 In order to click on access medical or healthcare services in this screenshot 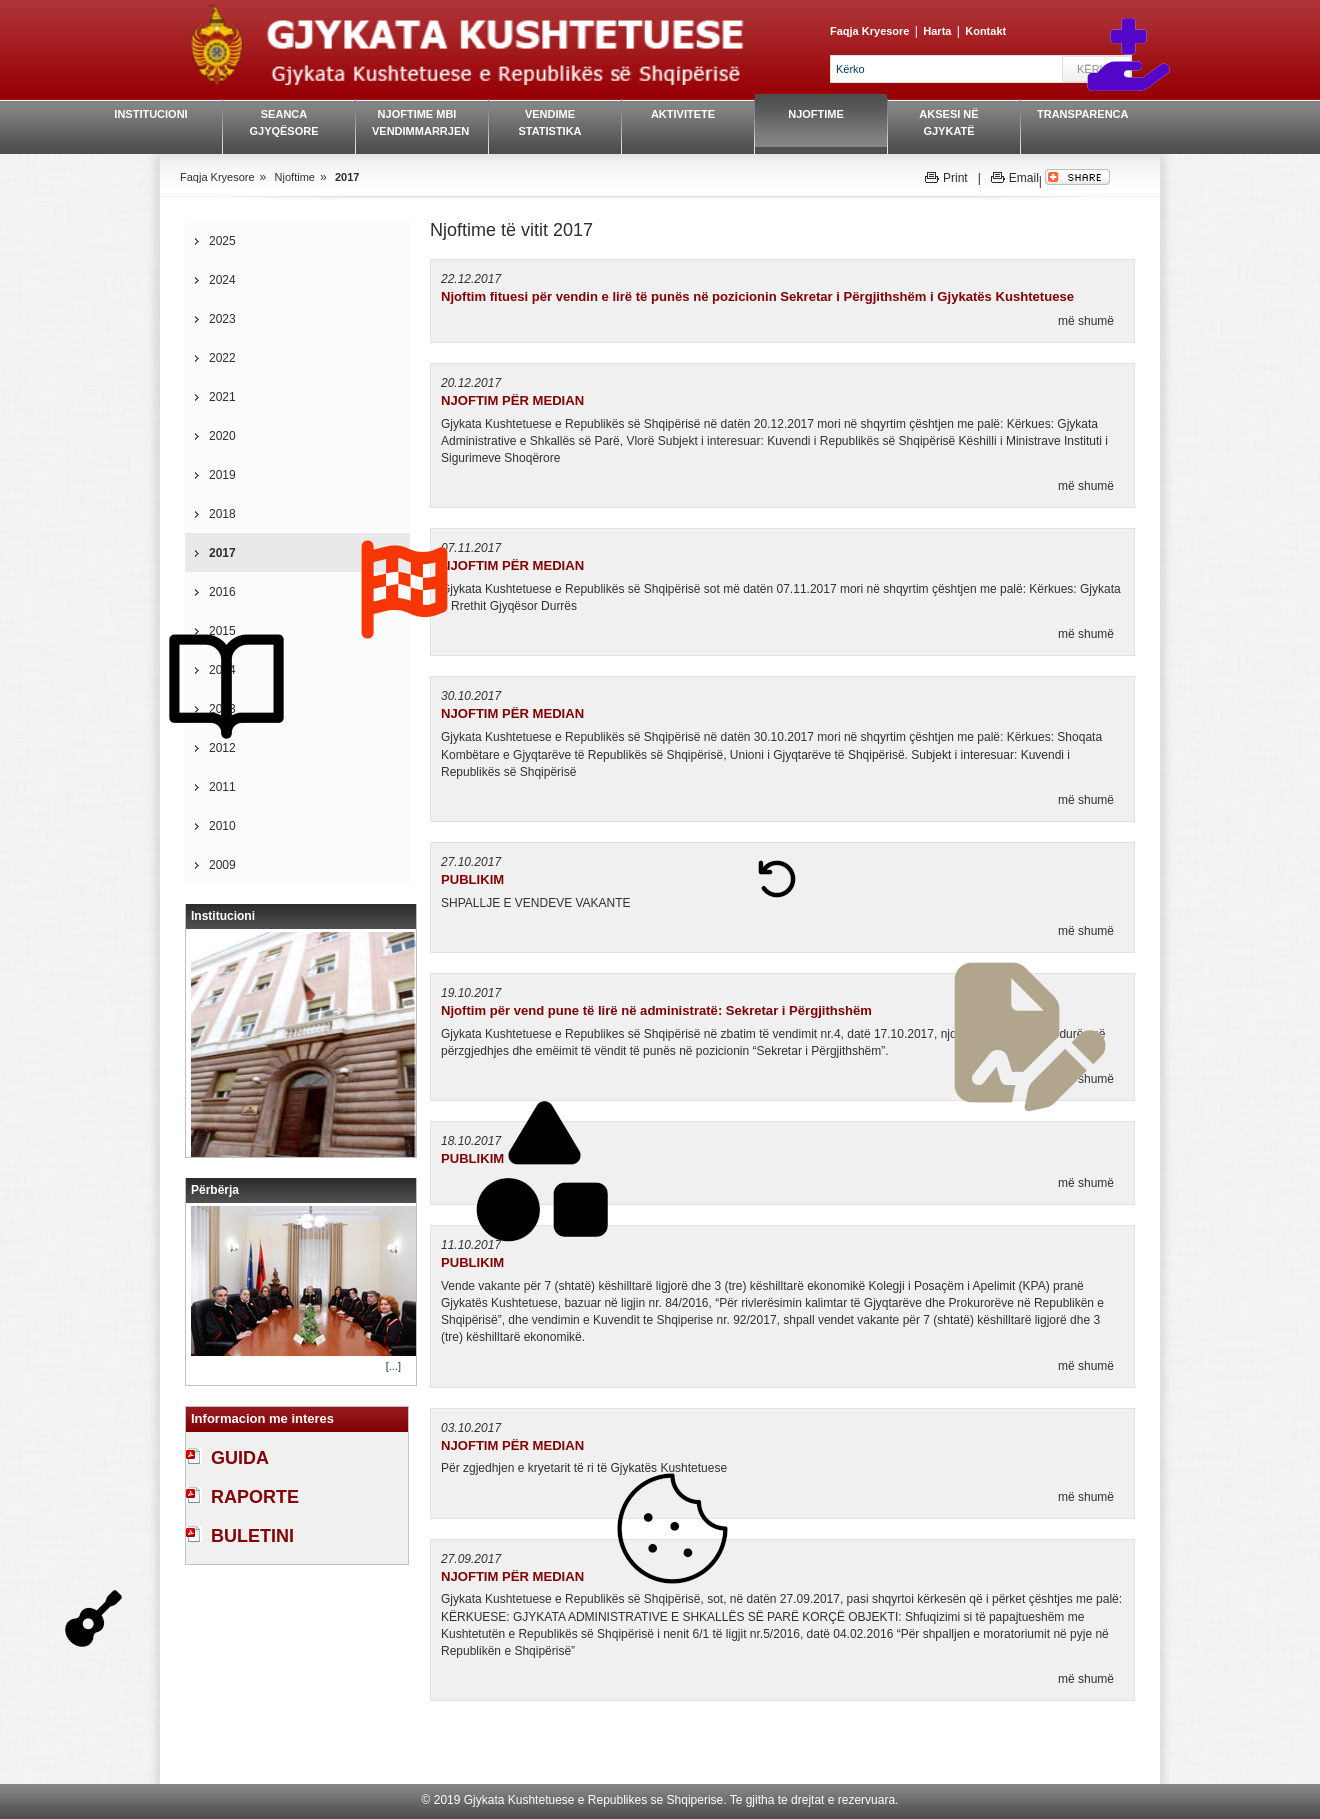, I will do `click(1128, 54)`.